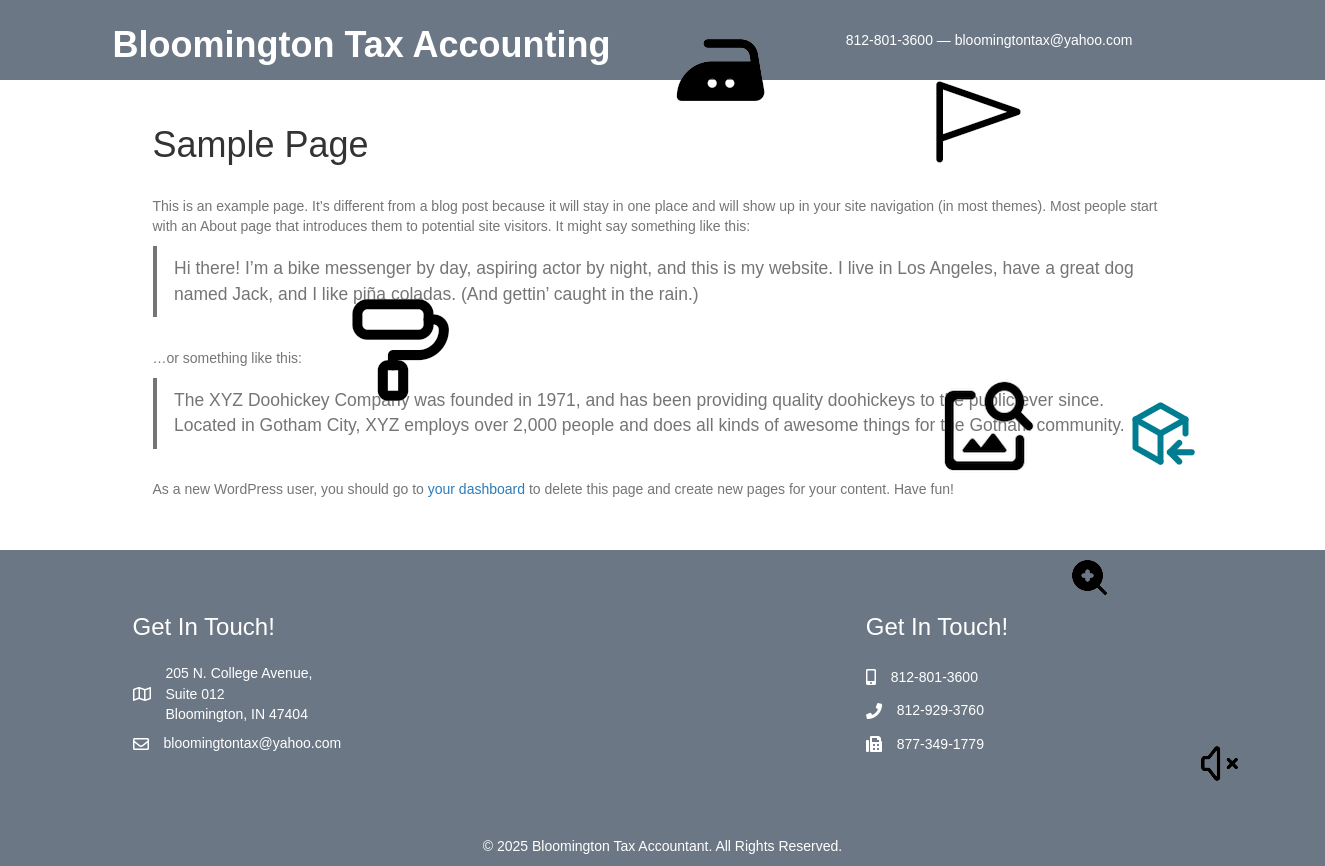  I want to click on select ironing or fabric care settings, so click(721, 70).